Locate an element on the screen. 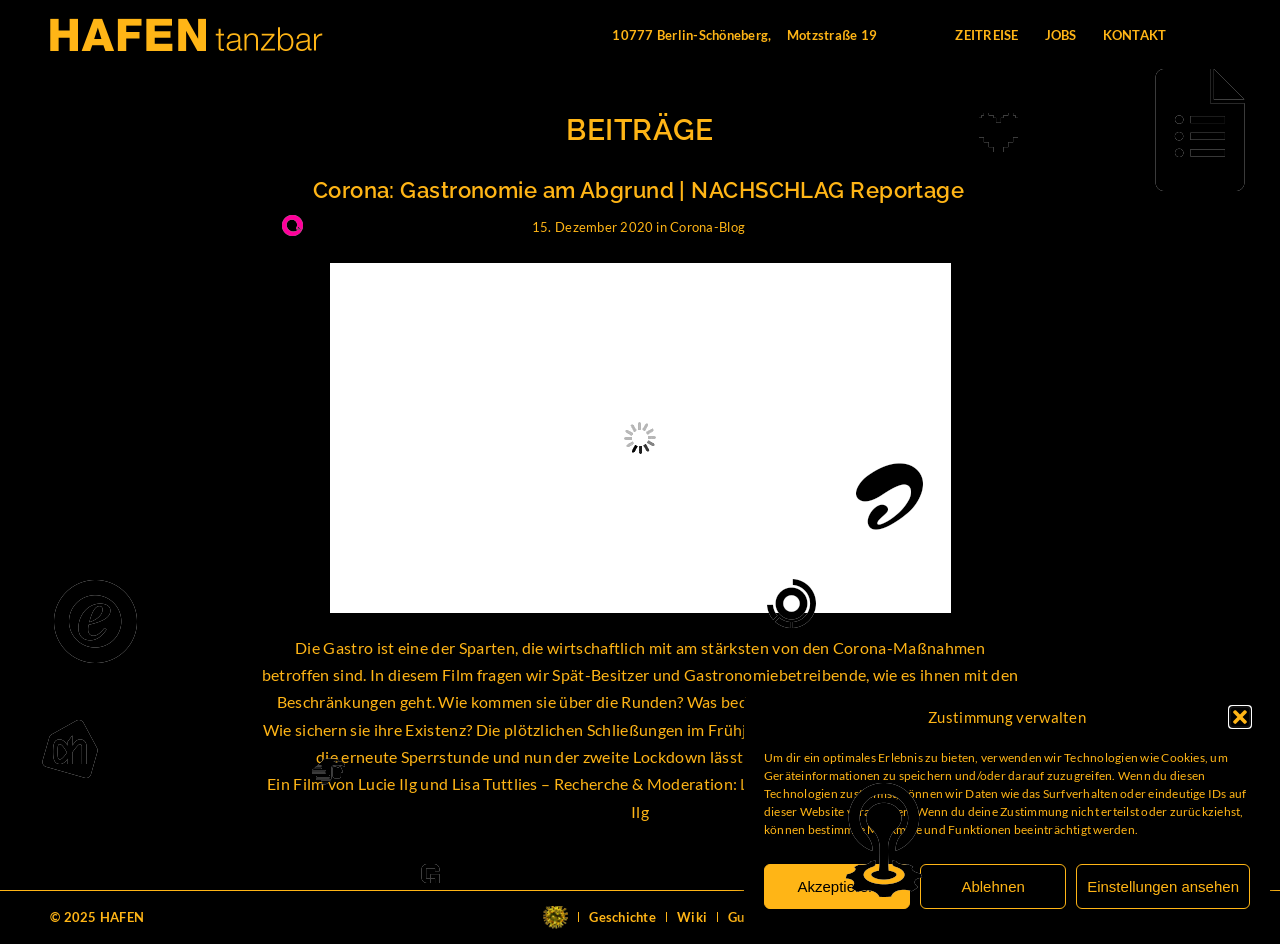 The height and width of the screenshot is (944, 1280). Apache ECharts logo is located at coordinates (292, 225).